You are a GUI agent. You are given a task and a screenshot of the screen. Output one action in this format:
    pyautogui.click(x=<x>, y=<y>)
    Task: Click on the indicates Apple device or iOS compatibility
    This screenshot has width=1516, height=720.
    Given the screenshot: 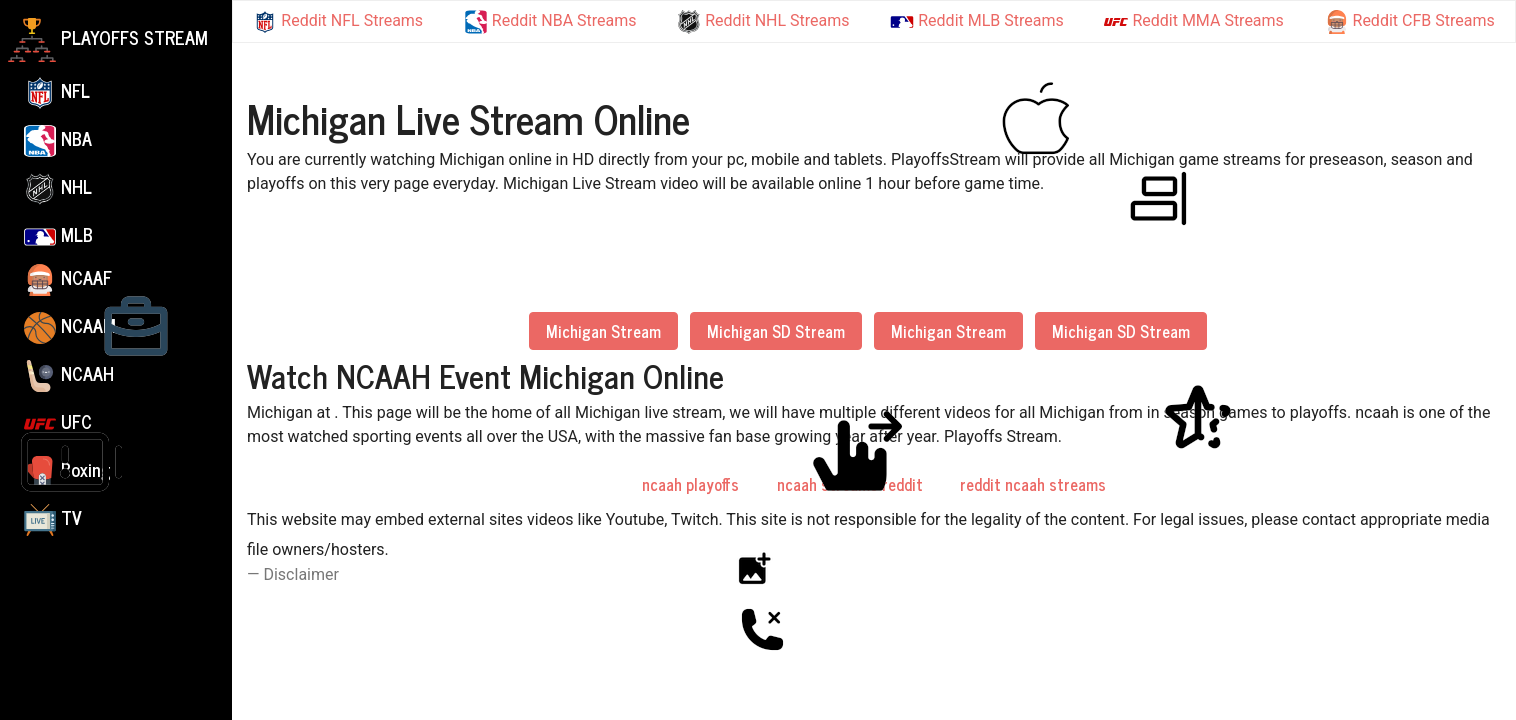 What is the action you would take?
    pyautogui.click(x=1038, y=123)
    